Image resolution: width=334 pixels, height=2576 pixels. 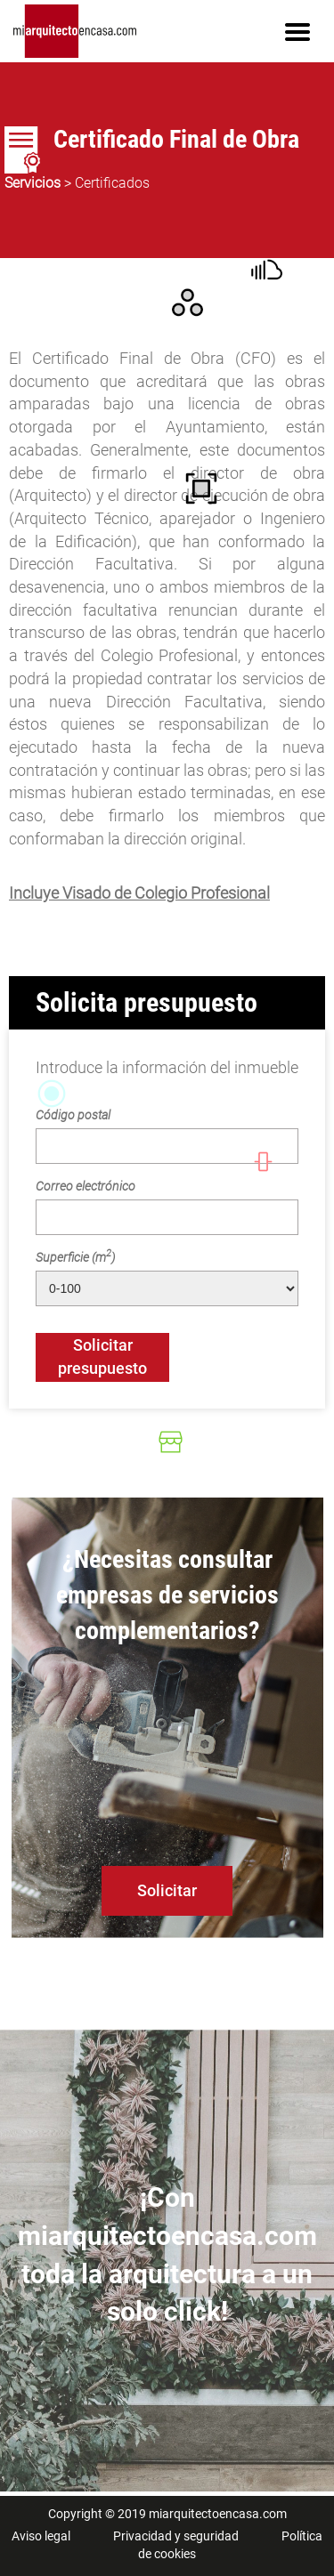 I want to click on open soundcloud app, so click(x=266, y=271).